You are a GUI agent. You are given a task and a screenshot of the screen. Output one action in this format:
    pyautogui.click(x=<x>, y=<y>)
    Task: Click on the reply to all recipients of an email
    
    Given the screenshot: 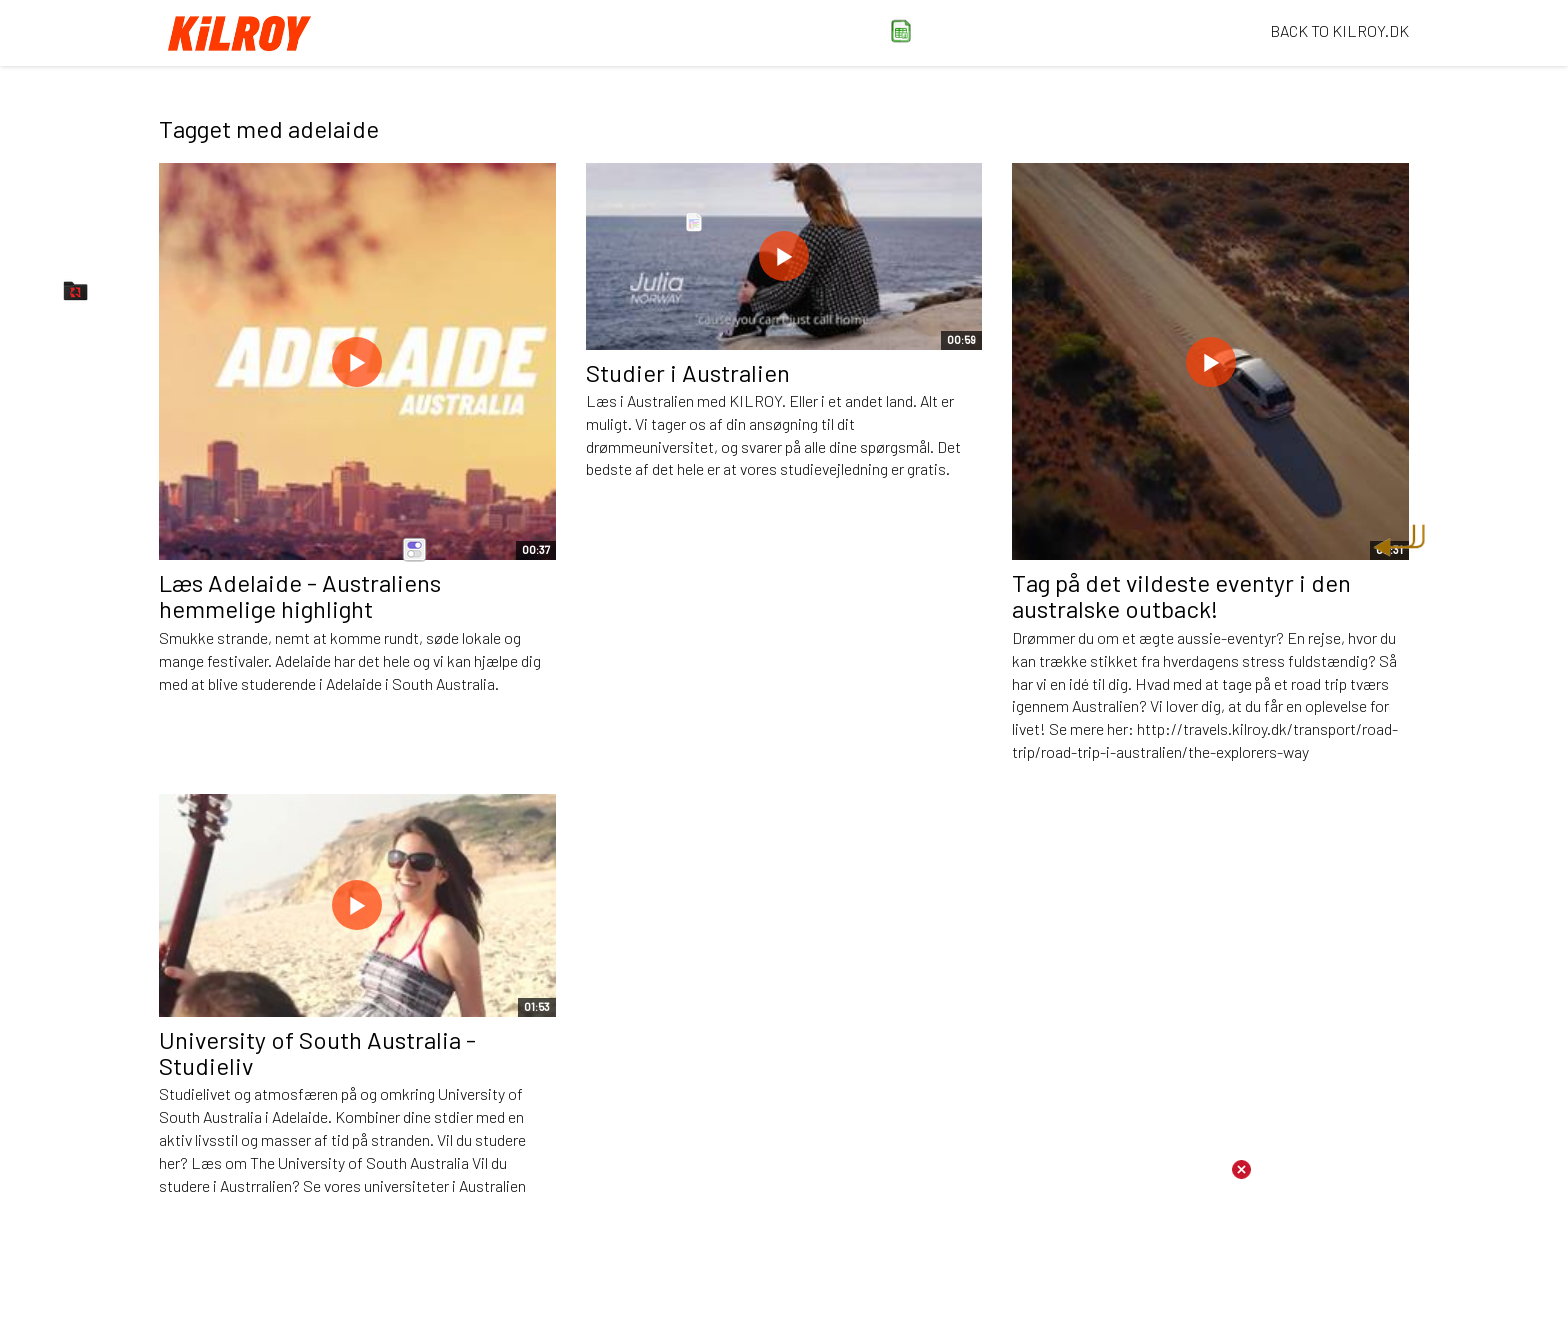 What is the action you would take?
    pyautogui.click(x=1398, y=536)
    